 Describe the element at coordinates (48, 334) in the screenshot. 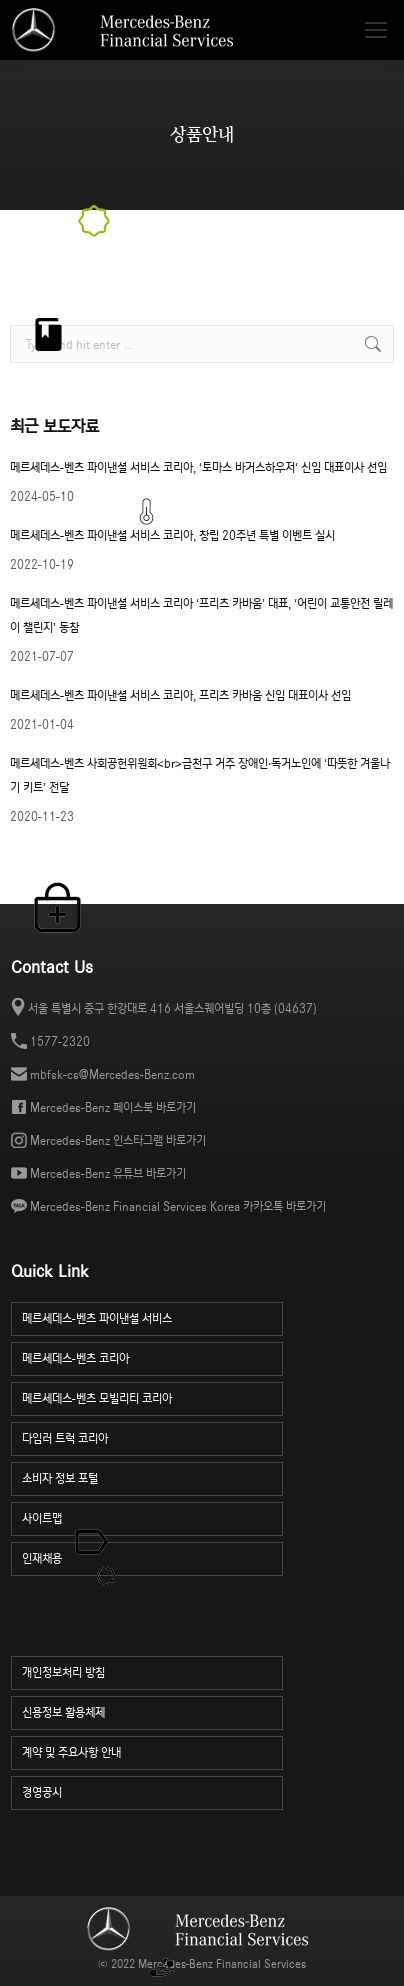

I see `access bookmarked content or saved references` at that location.